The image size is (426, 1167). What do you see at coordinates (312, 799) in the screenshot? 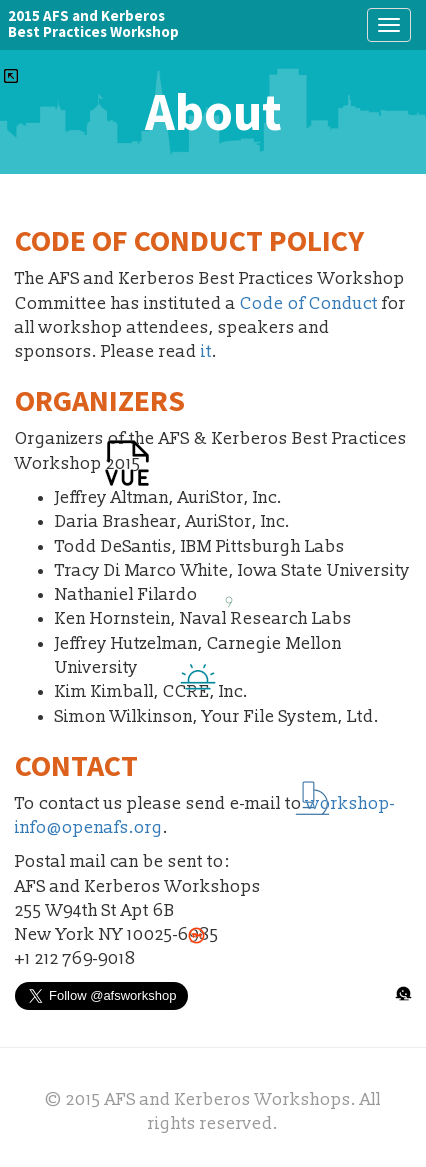
I see `access research or lab tools` at bounding box center [312, 799].